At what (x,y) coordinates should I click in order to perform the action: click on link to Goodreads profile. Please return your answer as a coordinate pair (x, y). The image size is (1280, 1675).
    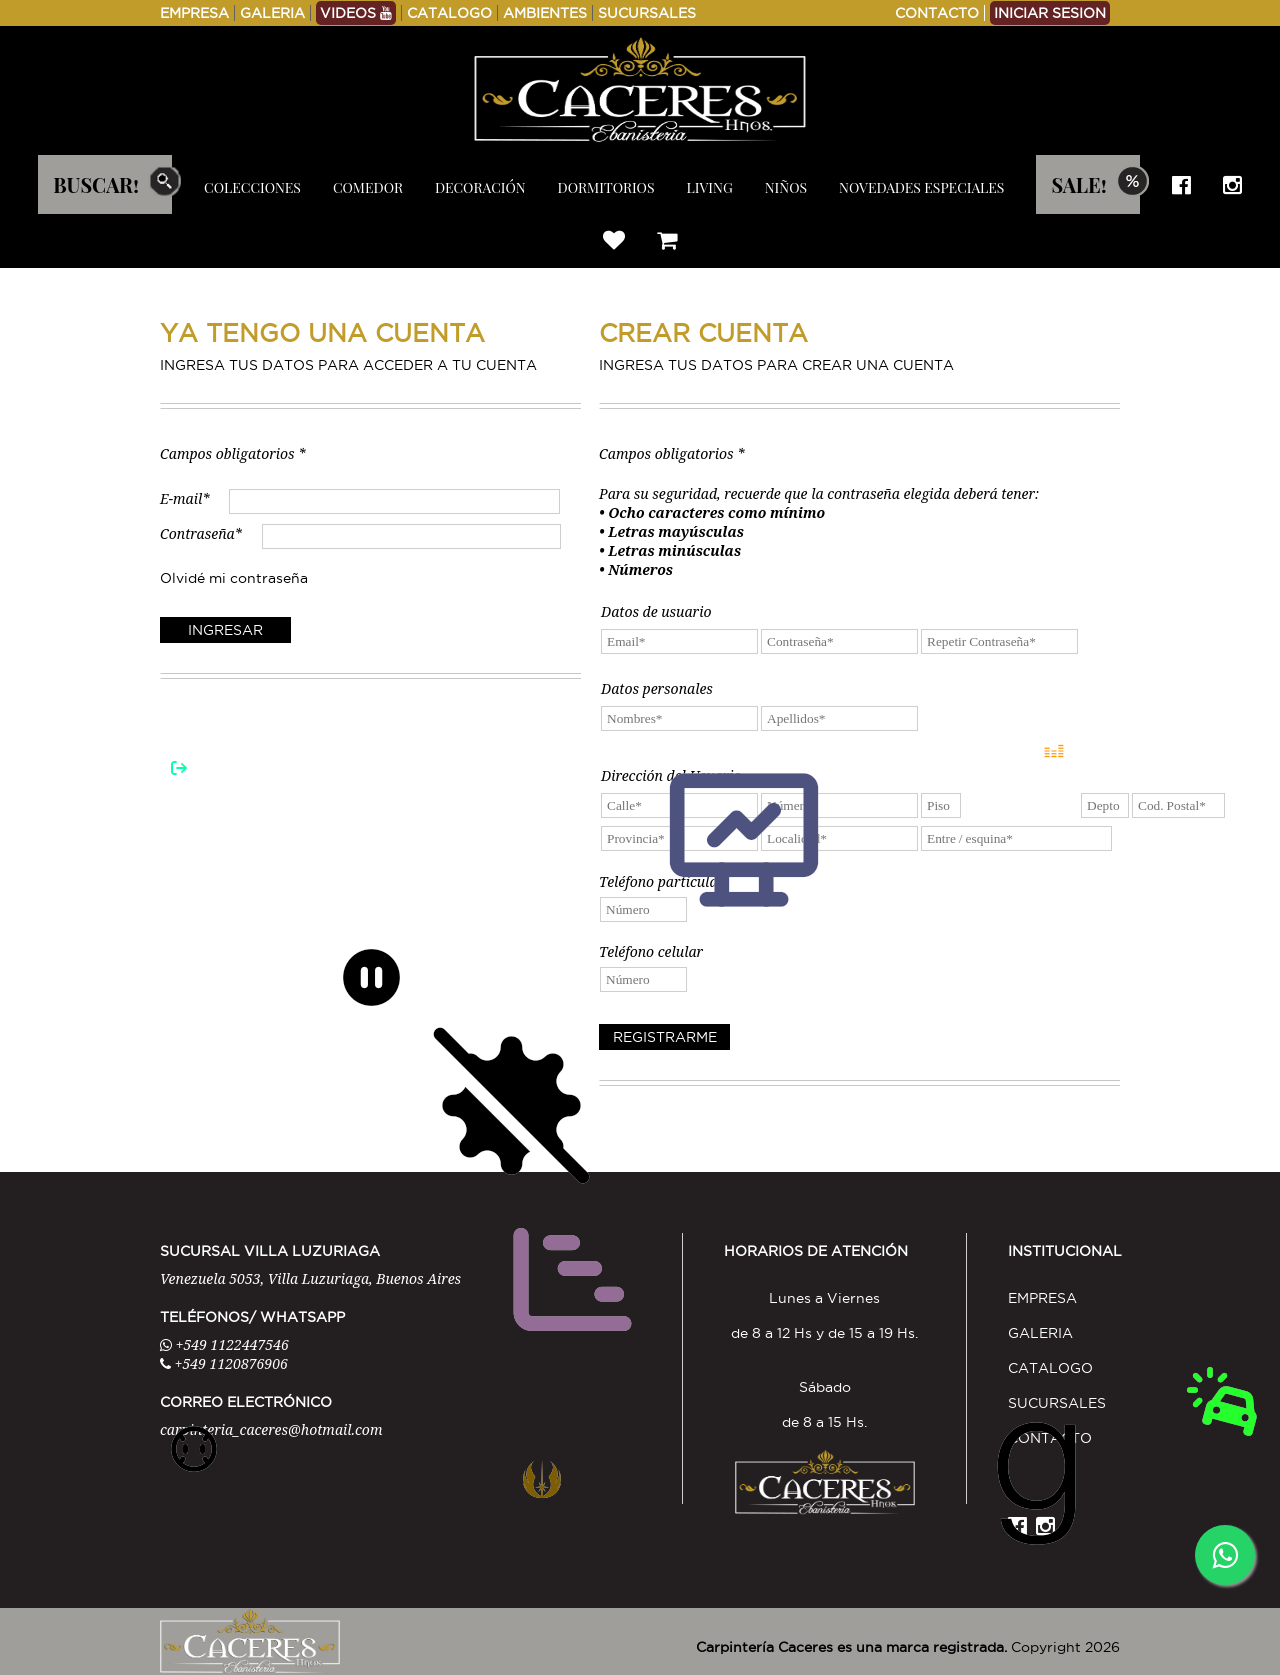
    Looking at the image, I should click on (1036, 1483).